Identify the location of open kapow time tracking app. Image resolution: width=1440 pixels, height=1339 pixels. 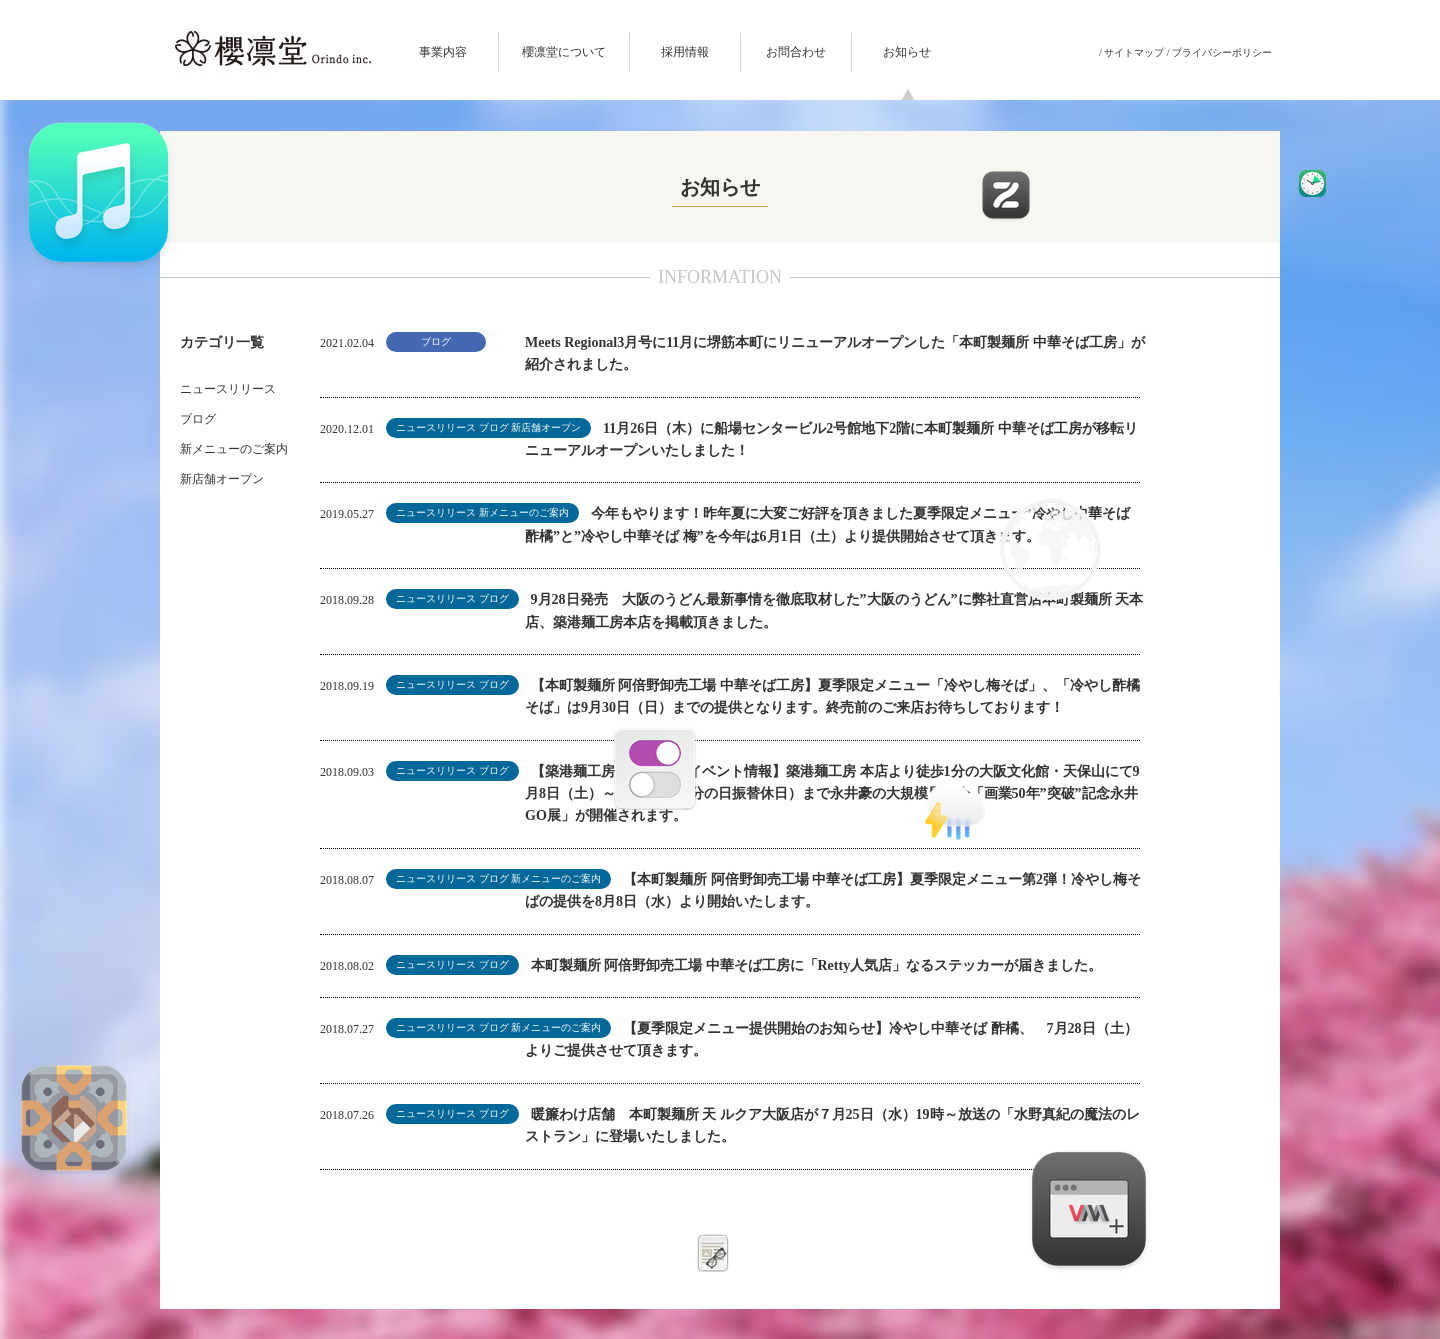
(1312, 183).